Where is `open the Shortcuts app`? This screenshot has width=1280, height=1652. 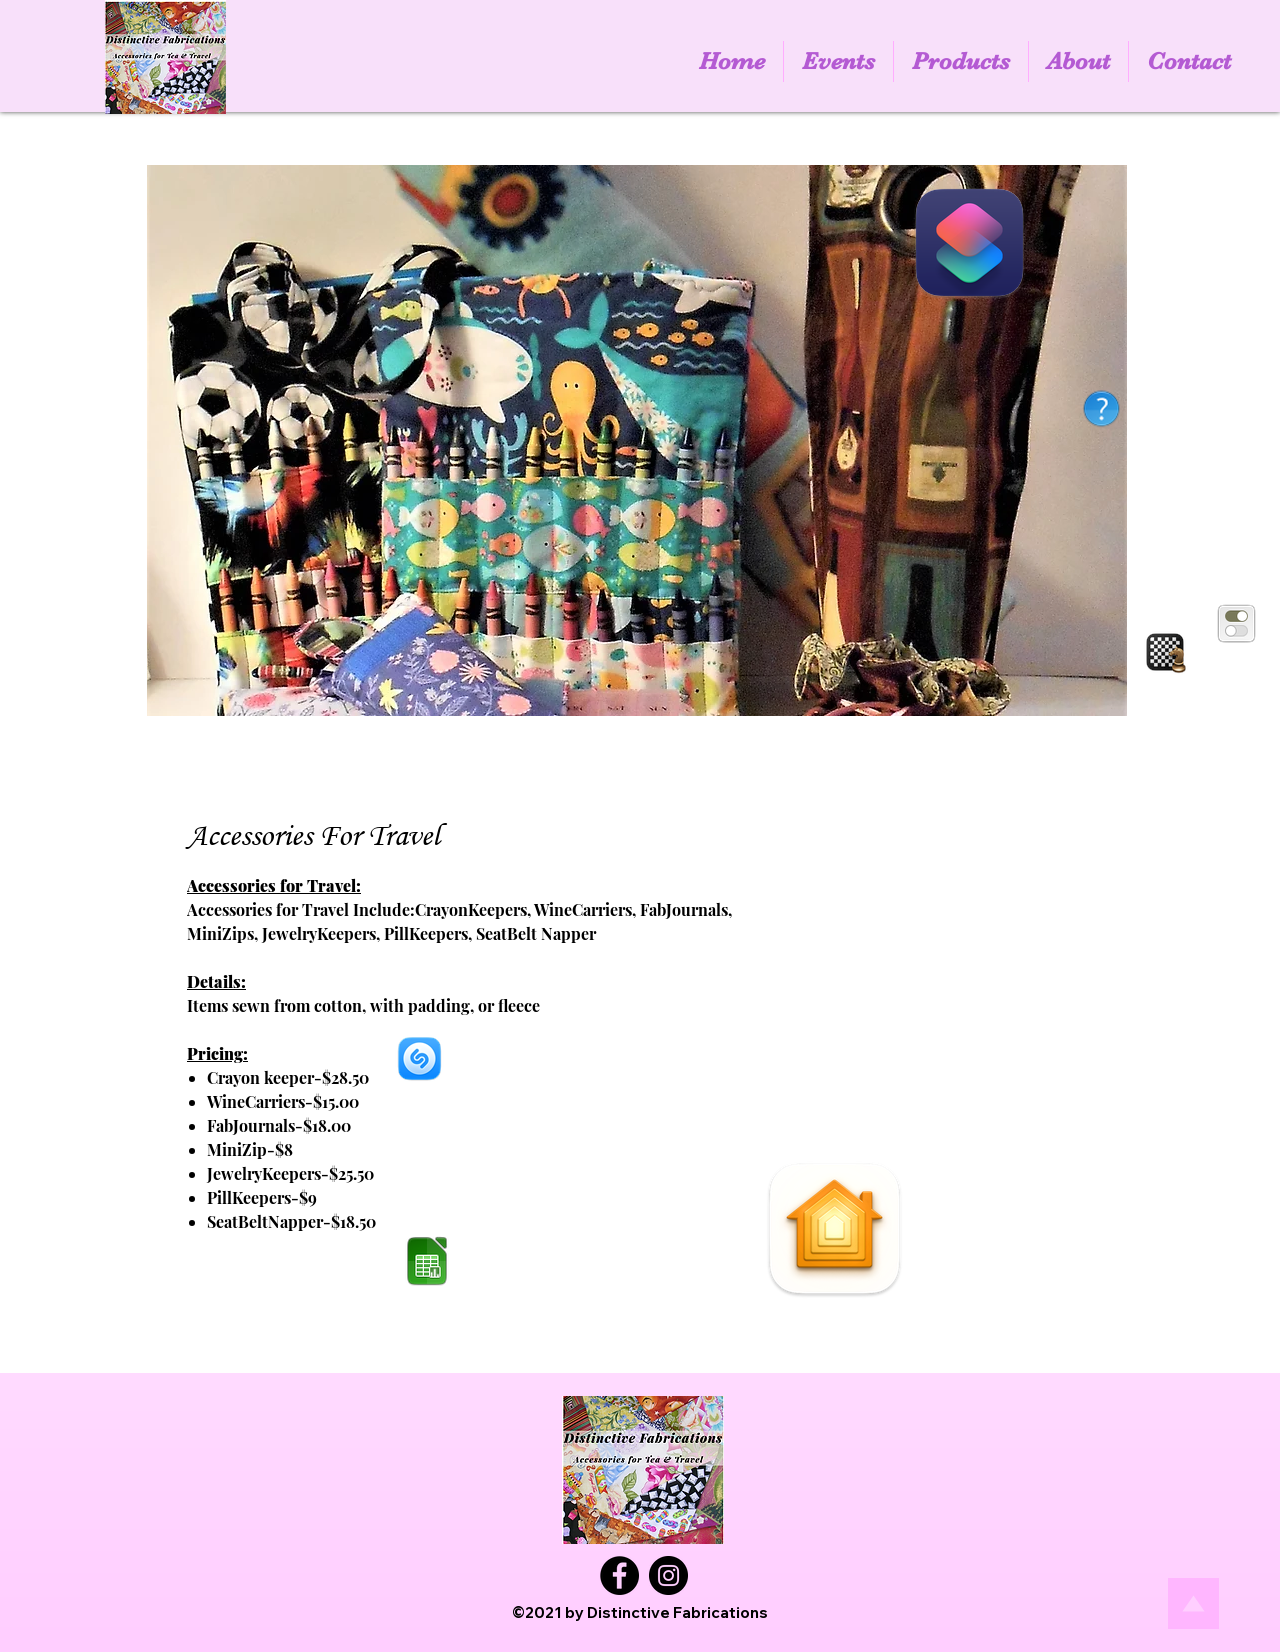
open the Shortcuts app is located at coordinates (969, 242).